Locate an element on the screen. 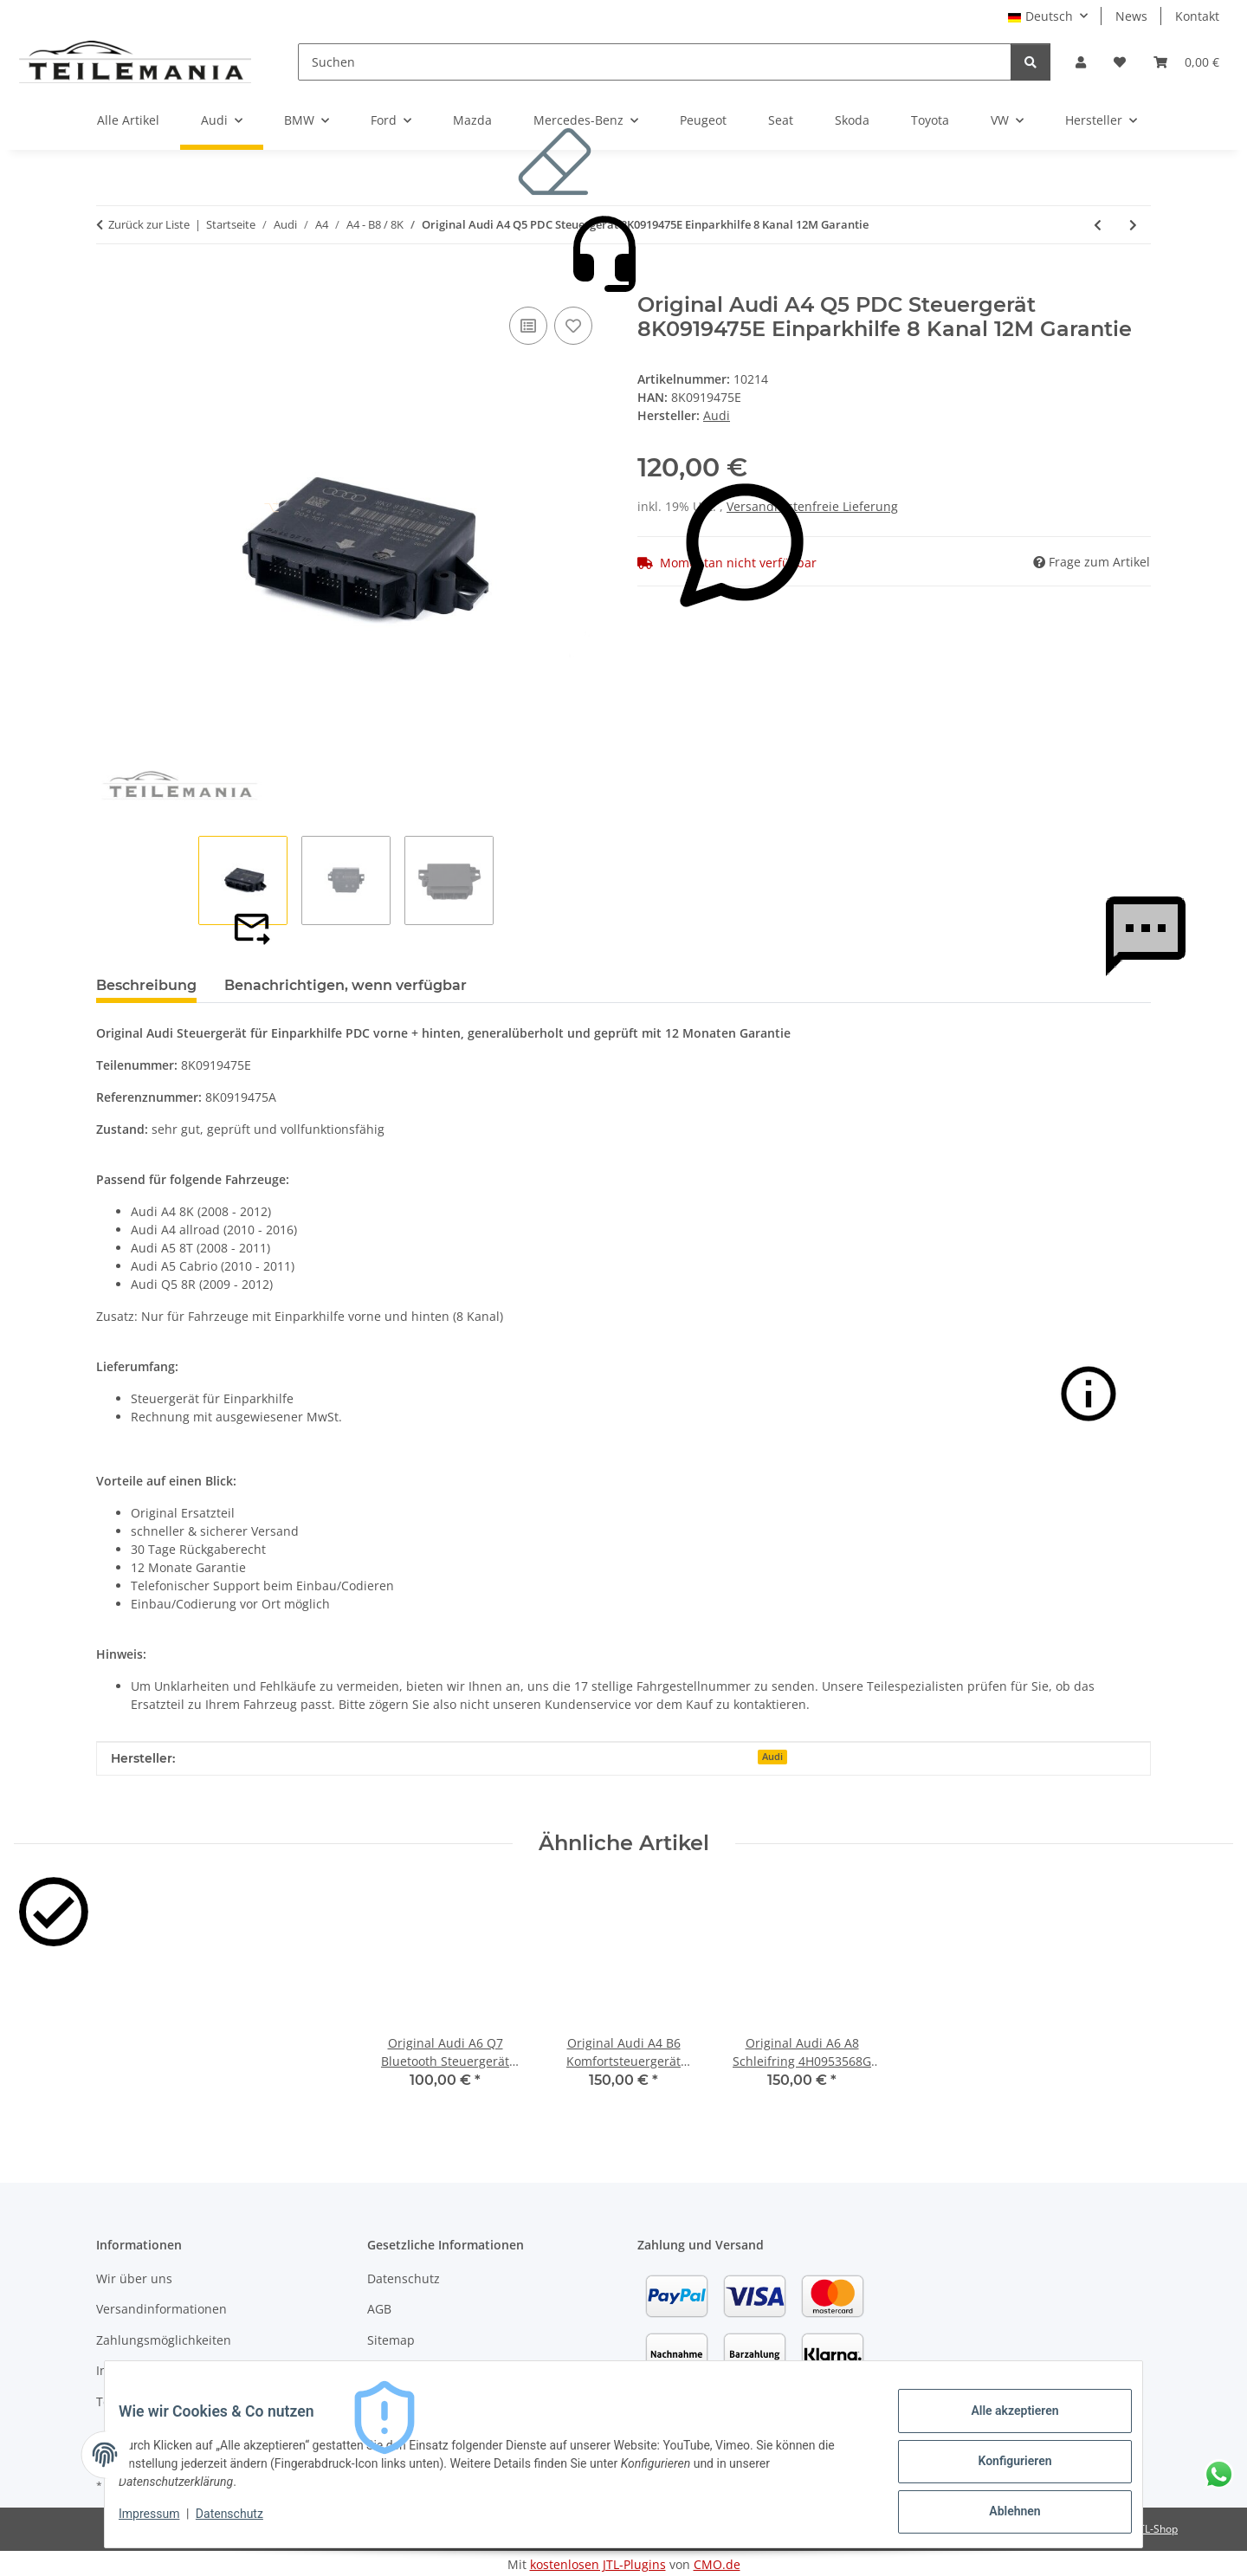  keyboard option/alt key symbol is located at coordinates (271, 507).